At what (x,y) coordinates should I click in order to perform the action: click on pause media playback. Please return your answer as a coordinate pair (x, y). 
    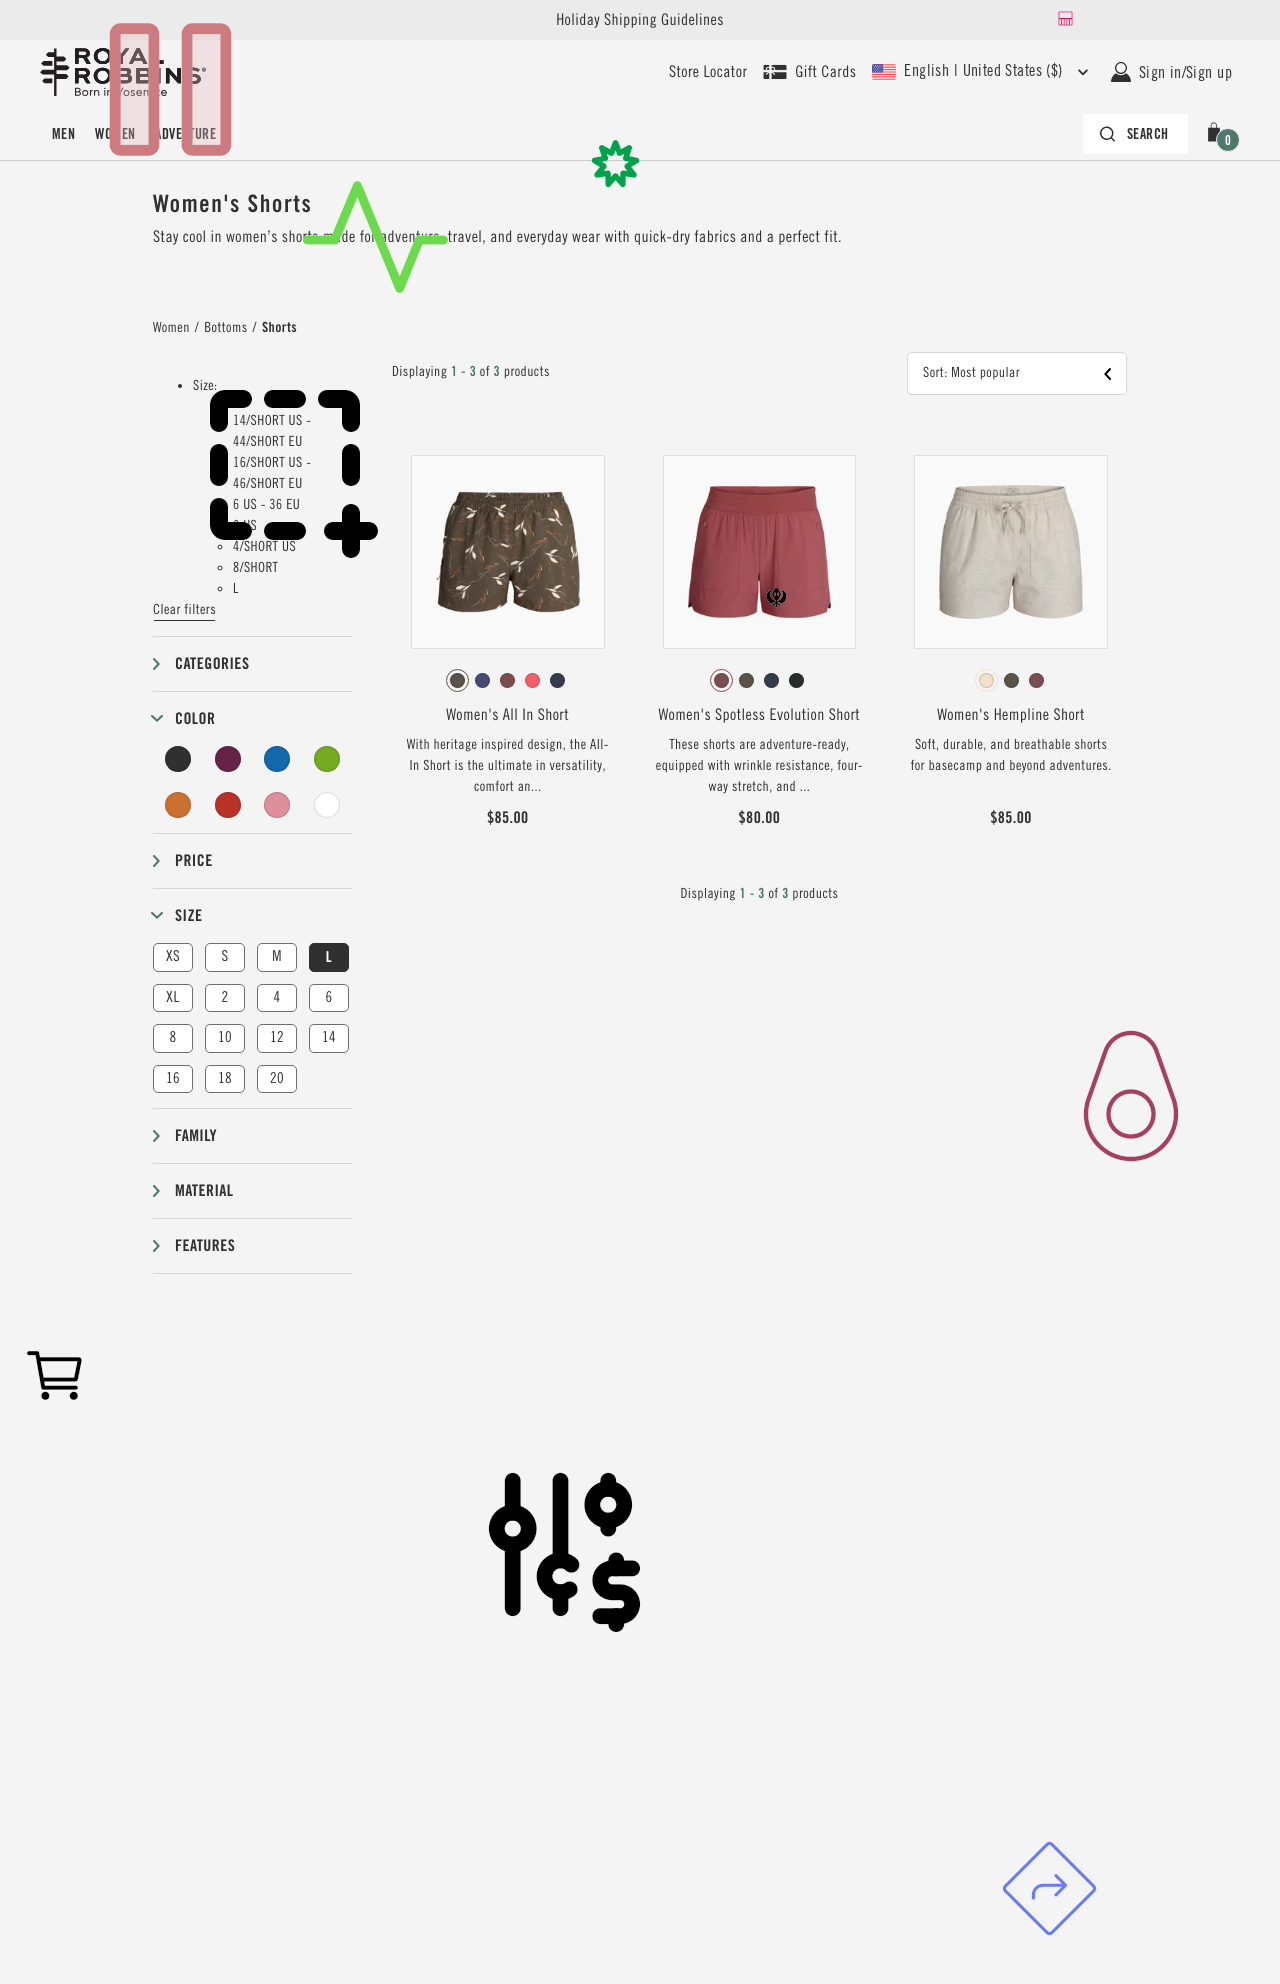
    Looking at the image, I should click on (170, 89).